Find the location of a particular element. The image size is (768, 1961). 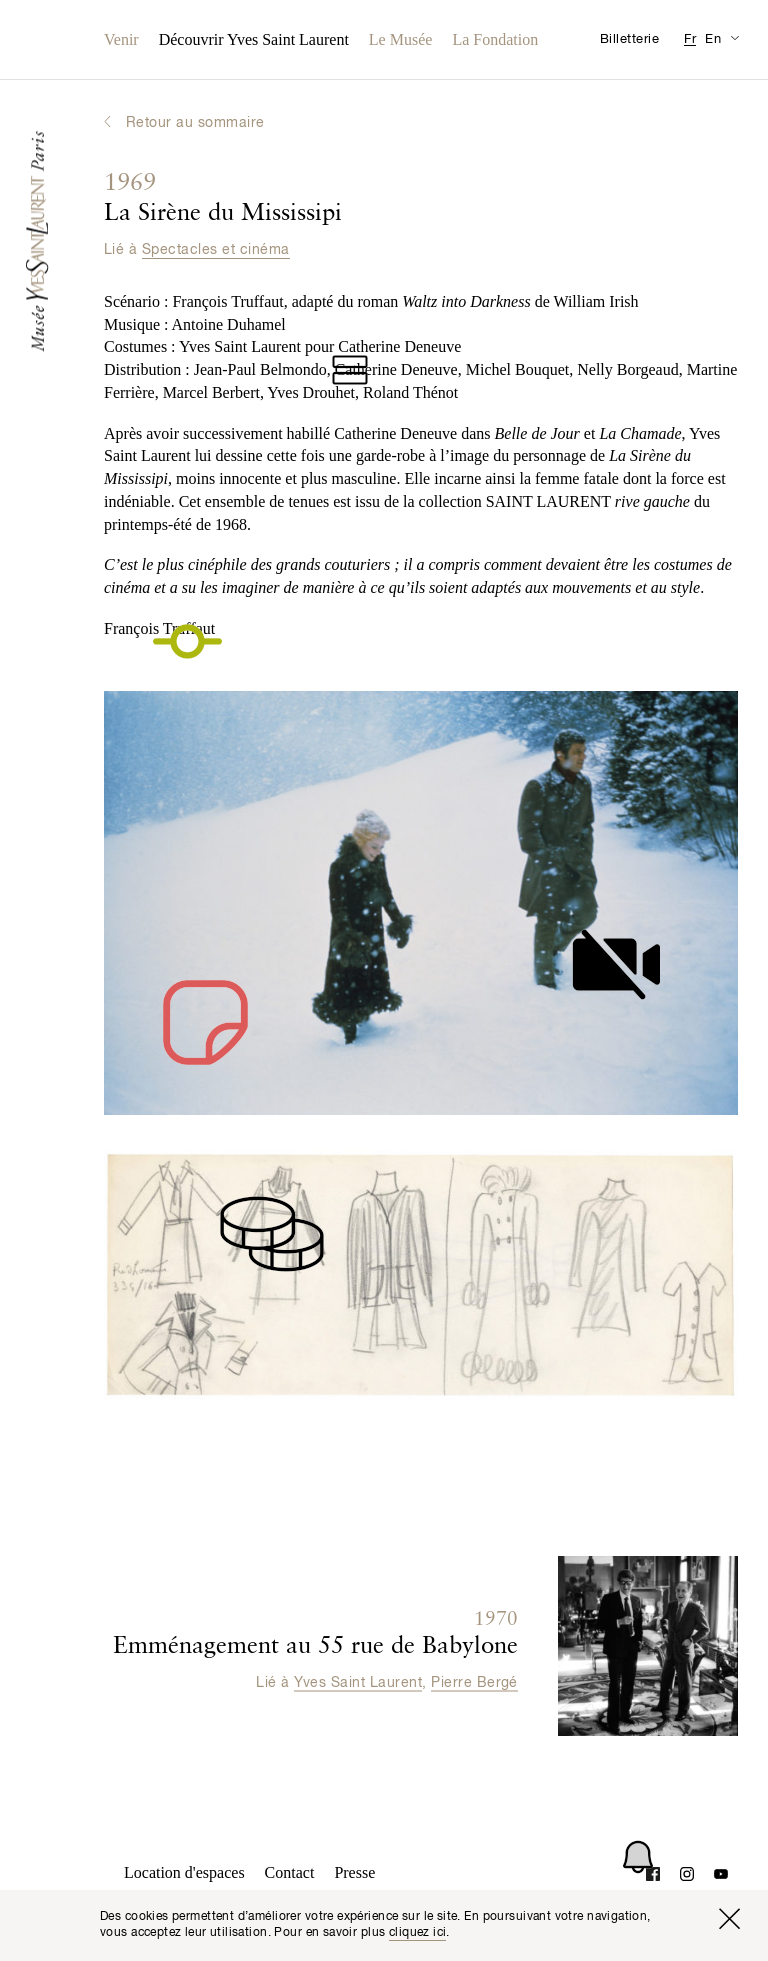

switch to row view layout is located at coordinates (350, 370).